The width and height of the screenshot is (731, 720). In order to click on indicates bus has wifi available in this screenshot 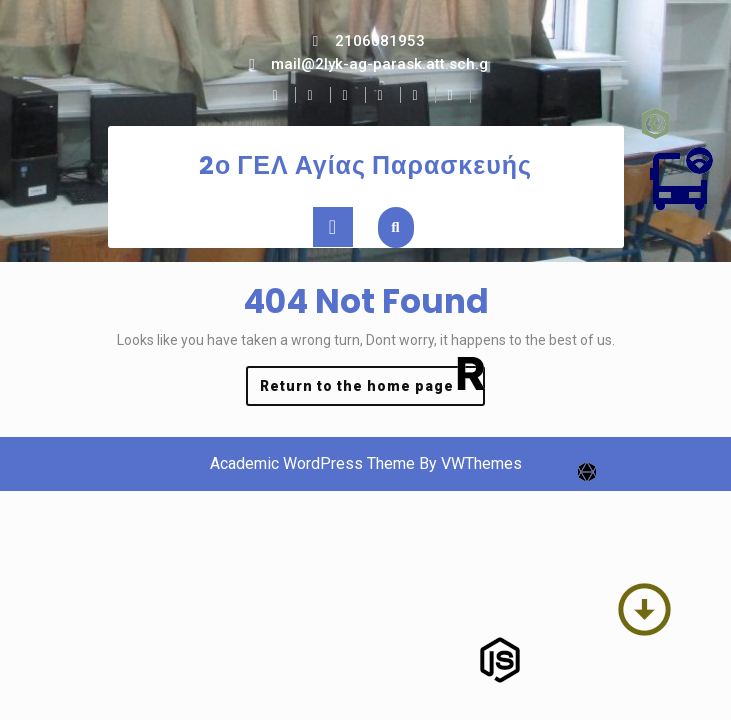, I will do `click(680, 180)`.